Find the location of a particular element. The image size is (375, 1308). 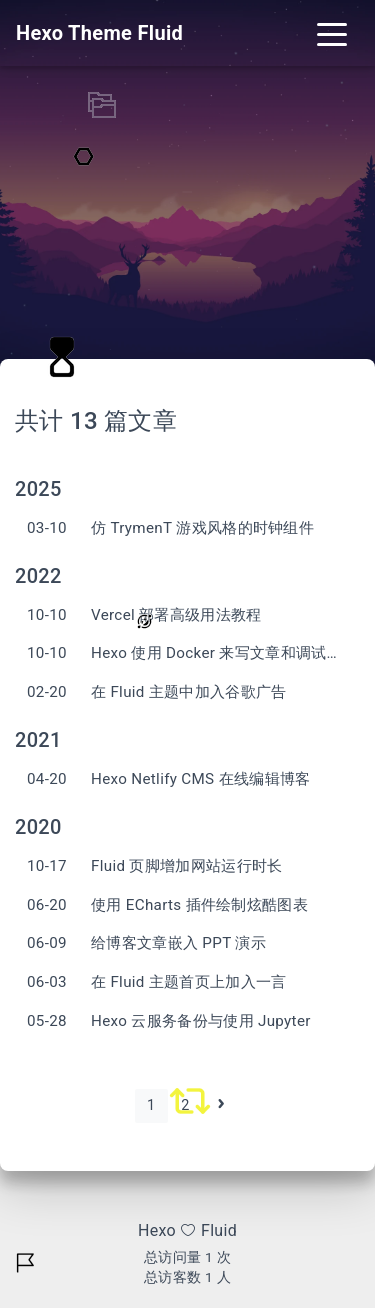

react with laughing emoji is located at coordinates (144, 621).